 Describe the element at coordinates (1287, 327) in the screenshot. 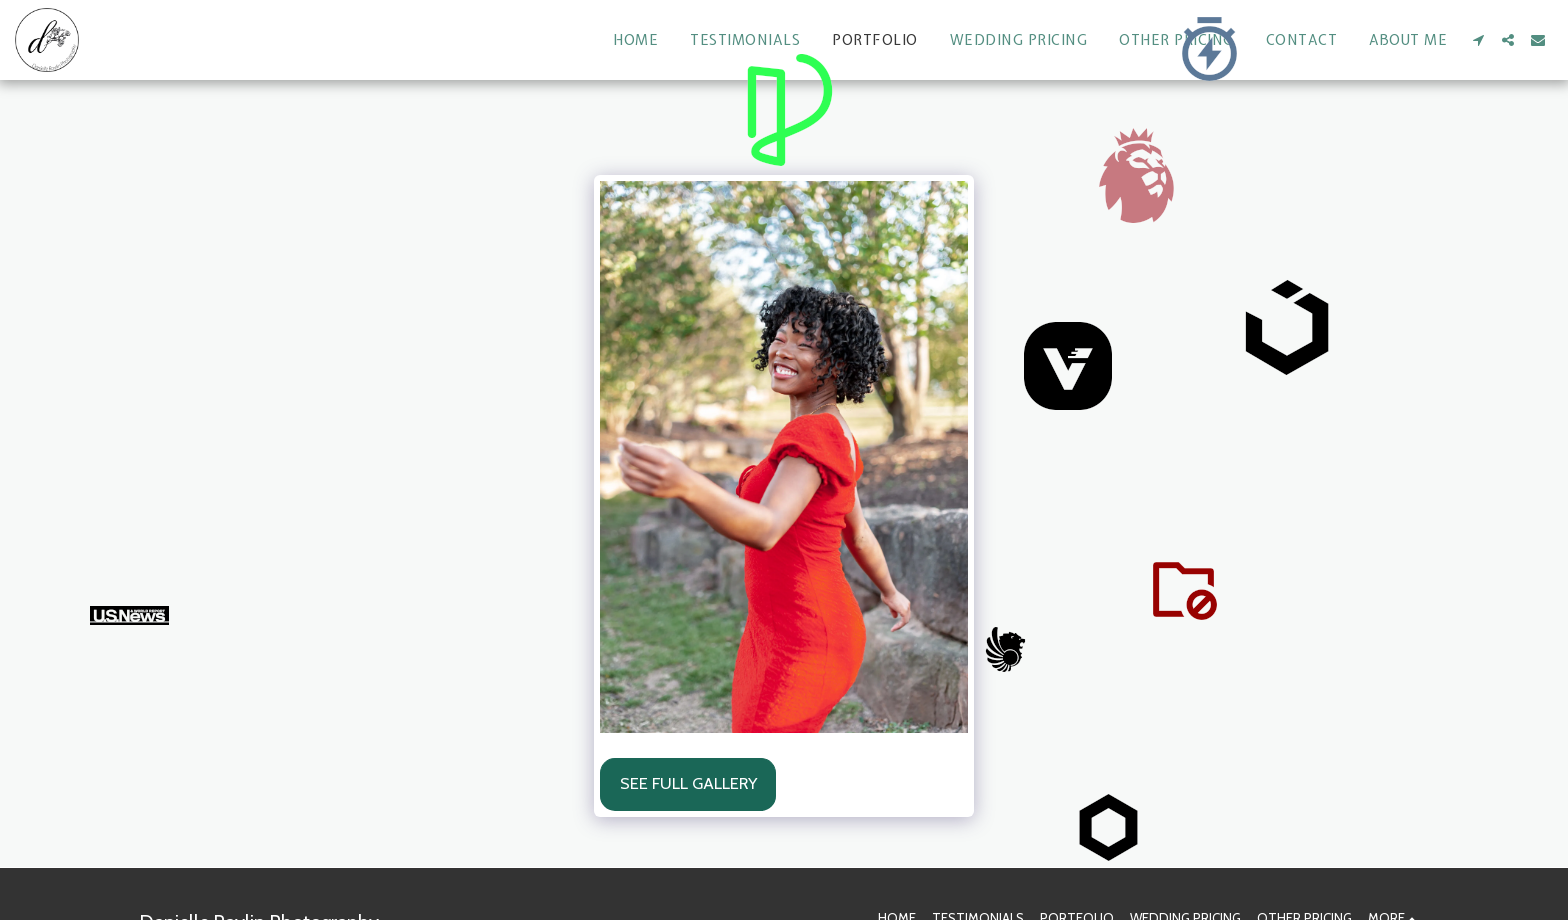

I see `UIkit framework logo` at that location.